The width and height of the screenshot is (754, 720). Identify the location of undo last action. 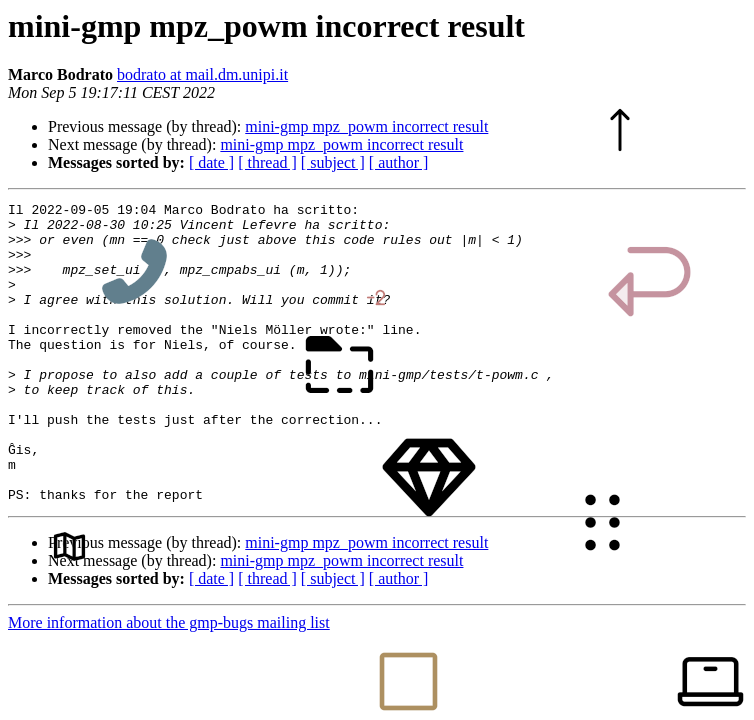
(649, 278).